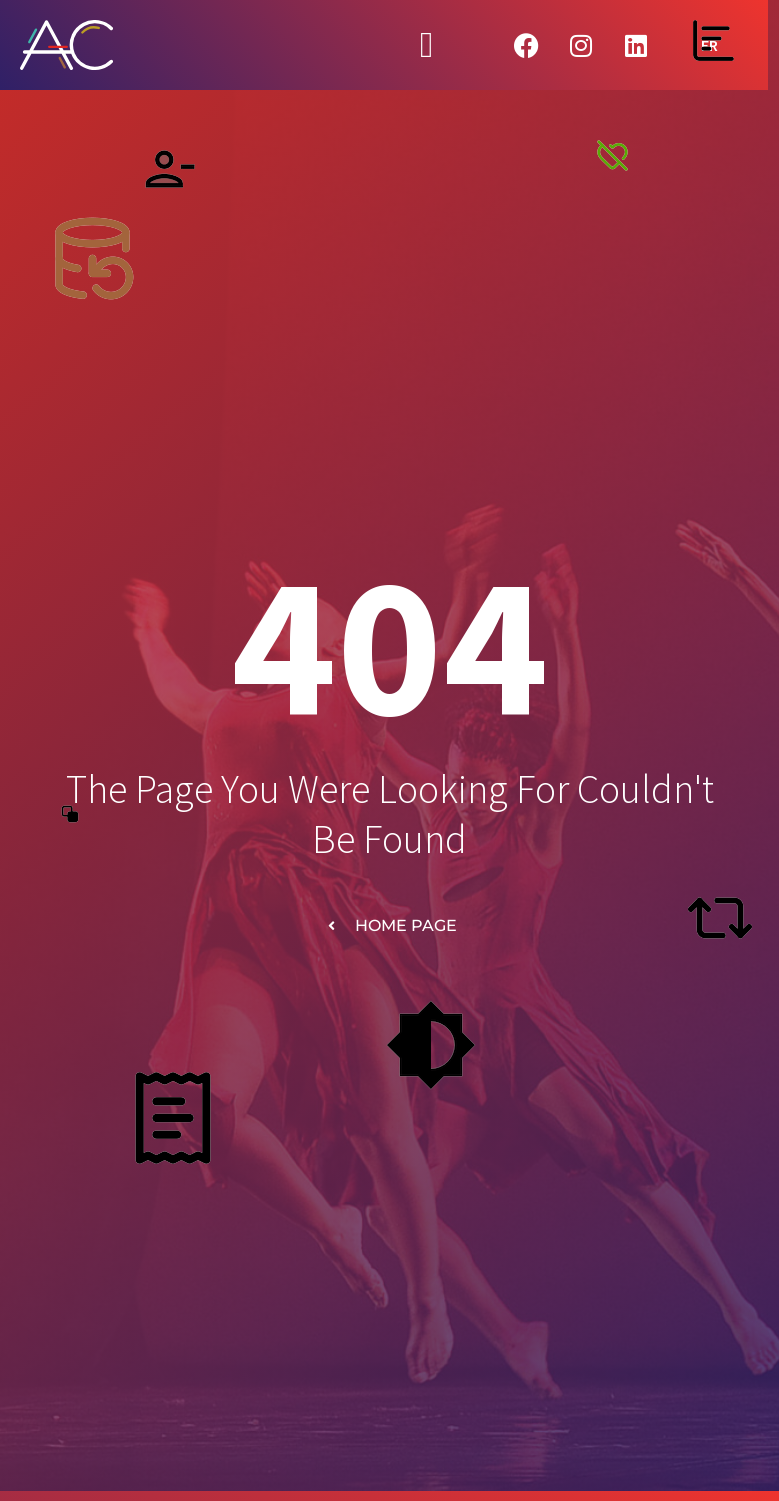  I want to click on view receipt or transaction details, so click(173, 1118).